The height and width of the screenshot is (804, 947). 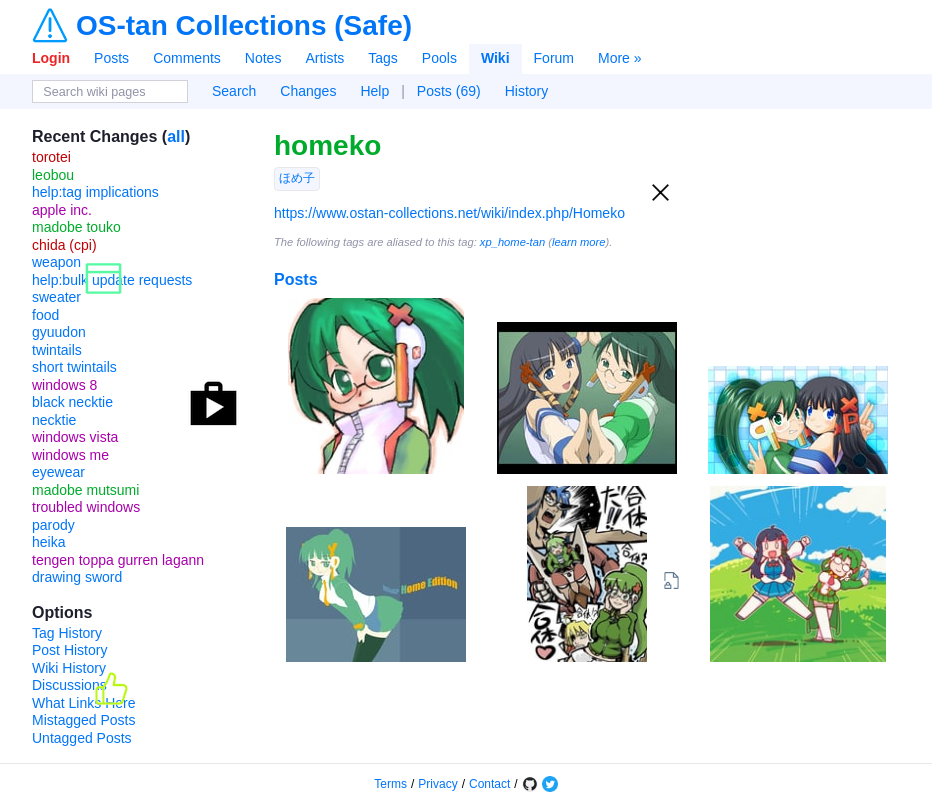 I want to click on open the app store or marketplace, so click(x=213, y=404).